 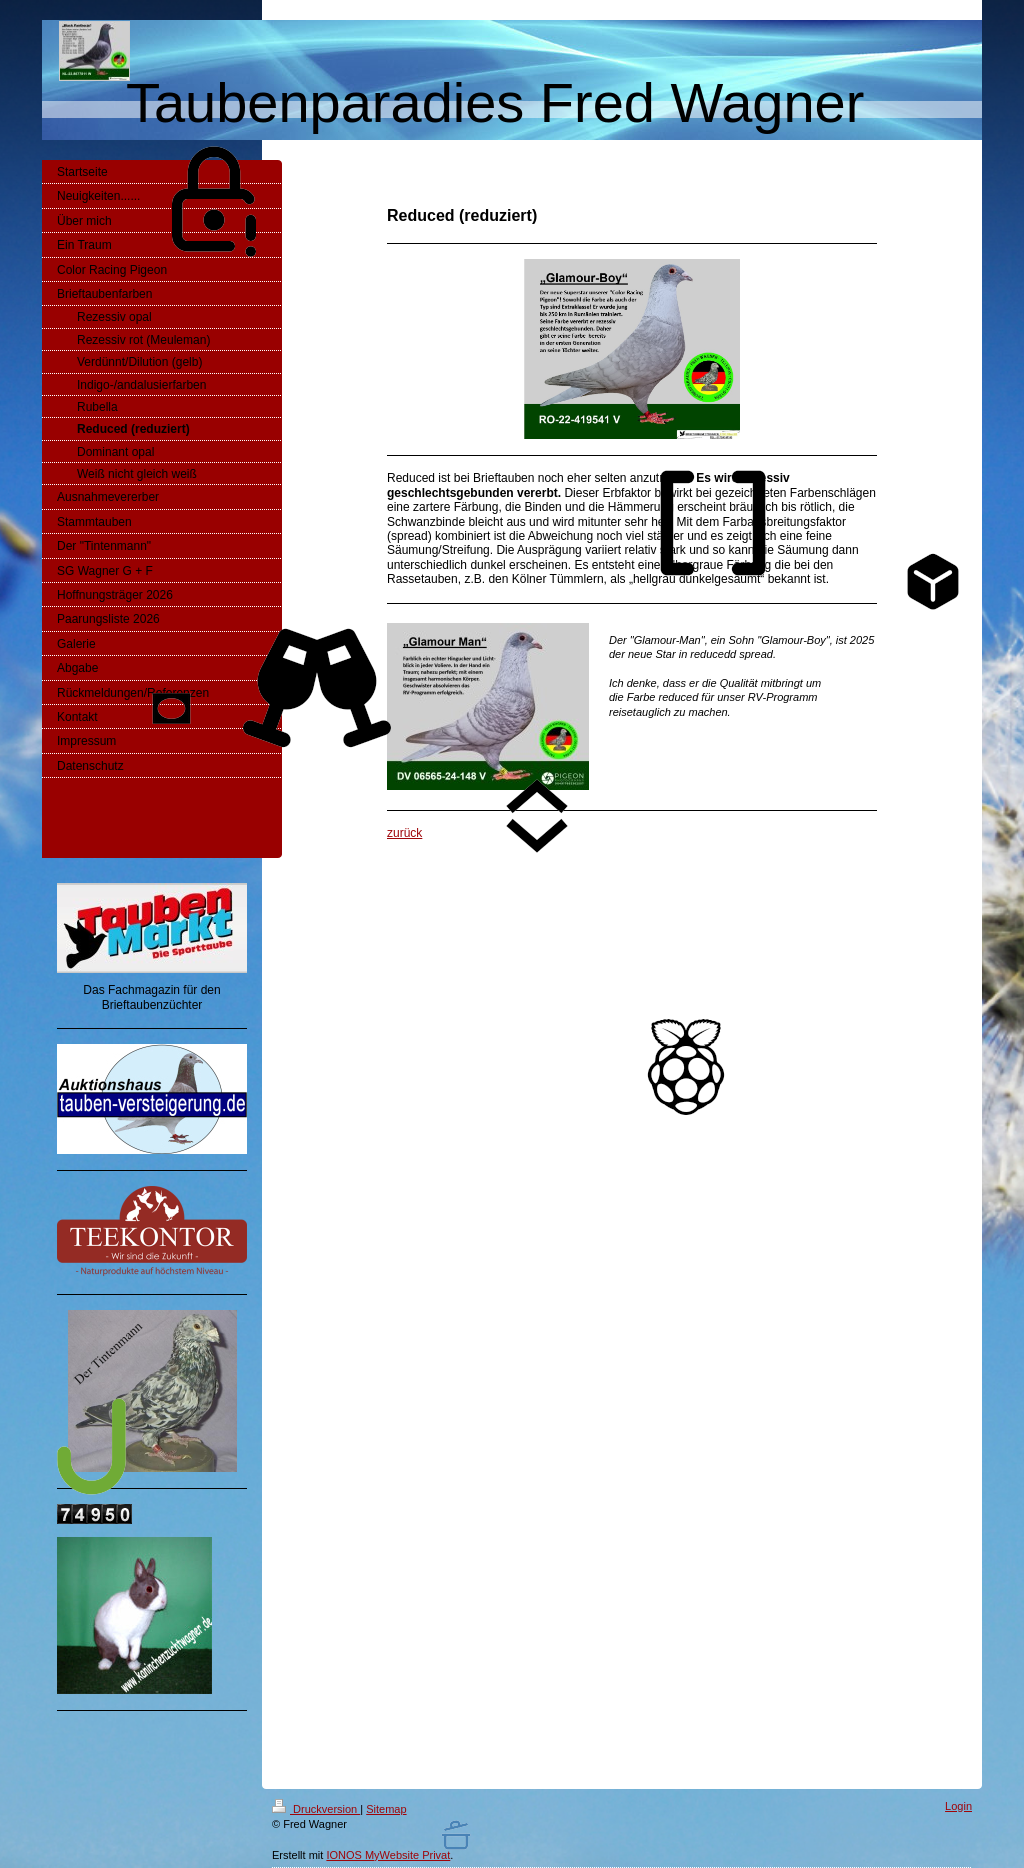 I want to click on access recipes or cooking features, so click(x=456, y=1835).